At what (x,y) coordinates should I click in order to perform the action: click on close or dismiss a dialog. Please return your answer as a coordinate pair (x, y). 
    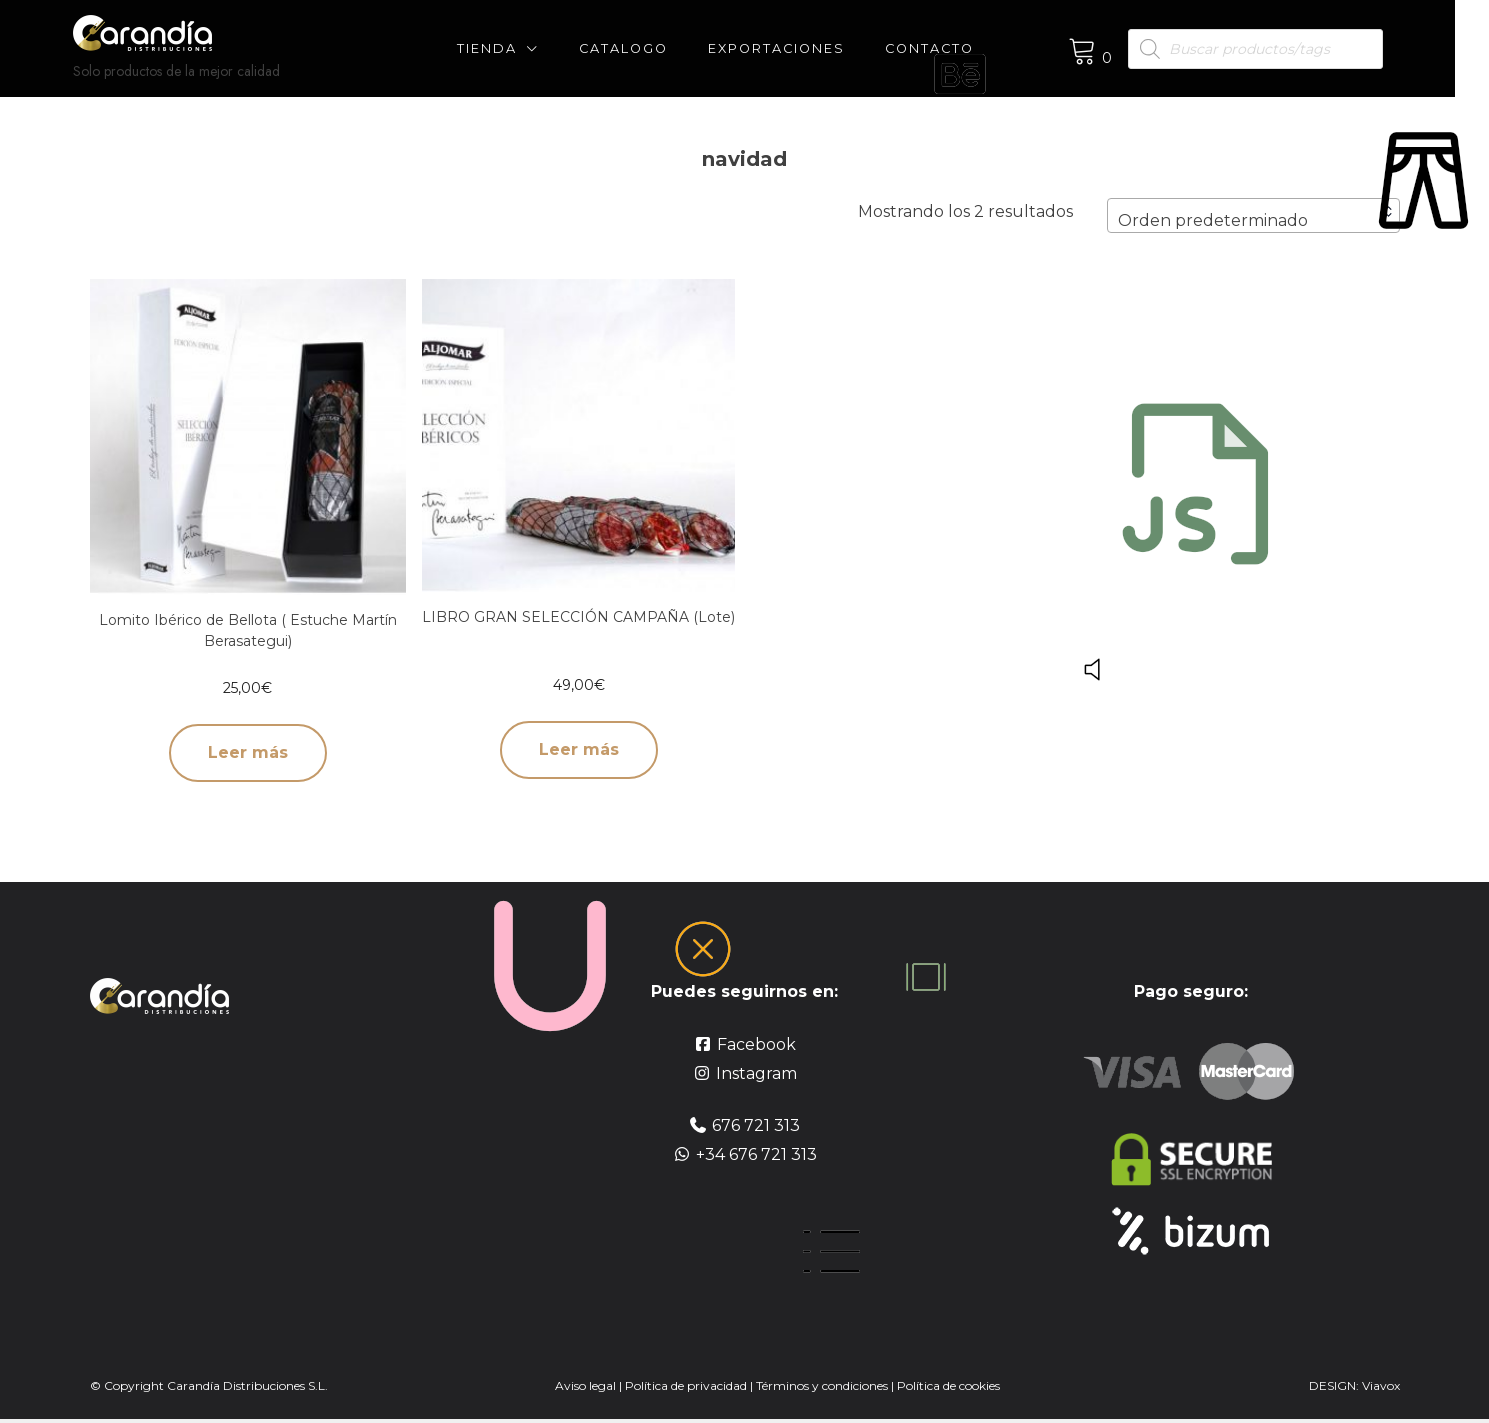
    Looking at the image, I should click on (703, 949).